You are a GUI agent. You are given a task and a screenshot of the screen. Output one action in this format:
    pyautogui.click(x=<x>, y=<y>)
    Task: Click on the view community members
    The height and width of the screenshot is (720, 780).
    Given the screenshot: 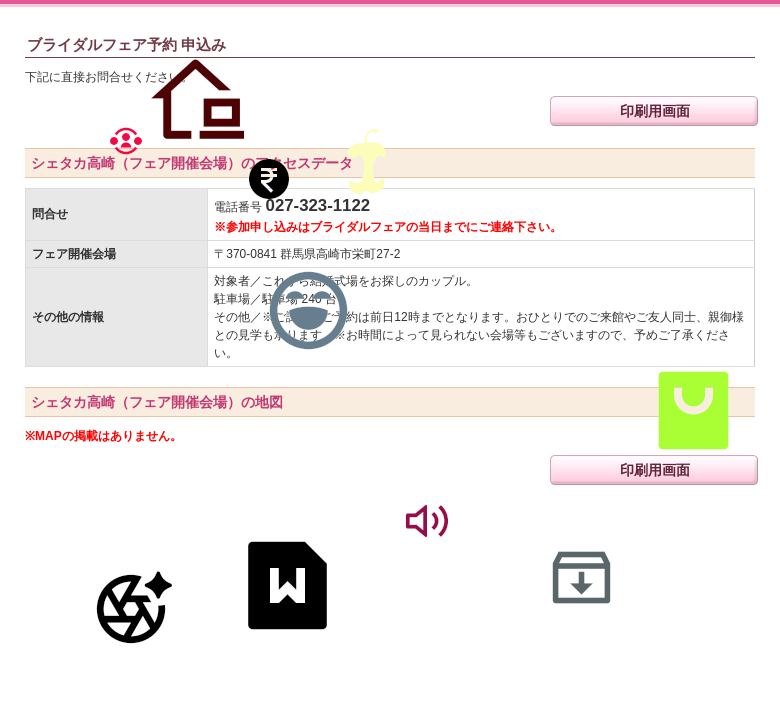 What is the action you would take?
    pyautogui.click(x=126, y=141)
    